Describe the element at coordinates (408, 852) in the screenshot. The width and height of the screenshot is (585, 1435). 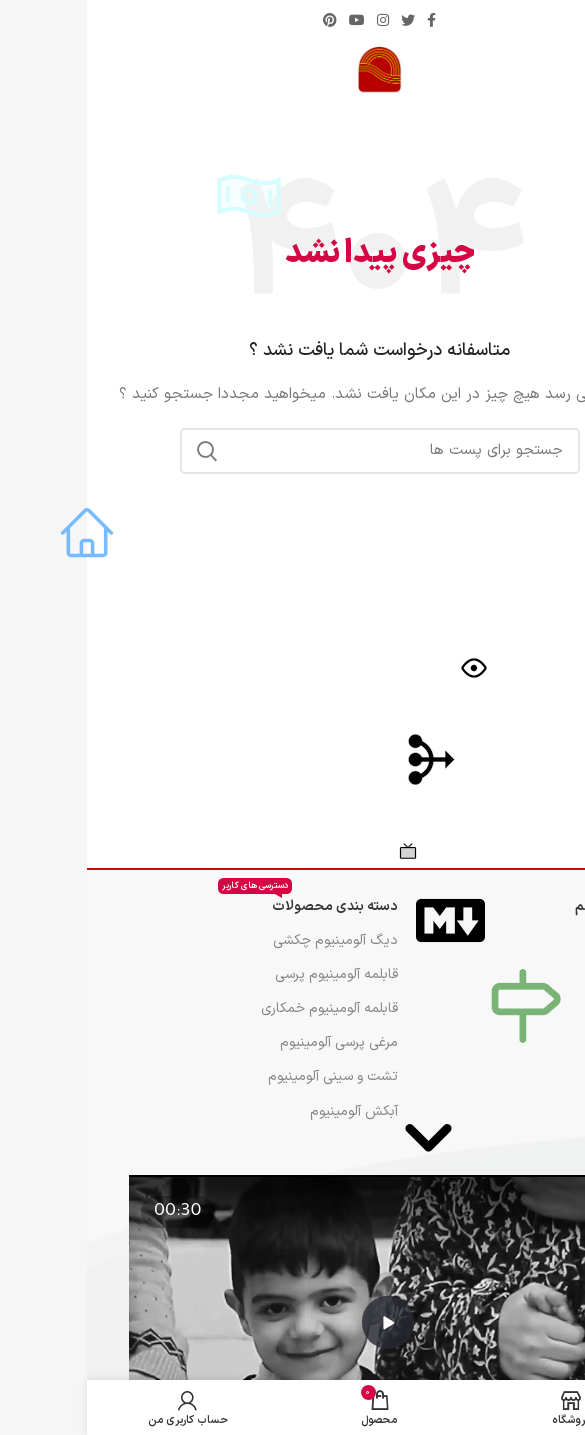
I see `access TV or video streaming features` at that location.